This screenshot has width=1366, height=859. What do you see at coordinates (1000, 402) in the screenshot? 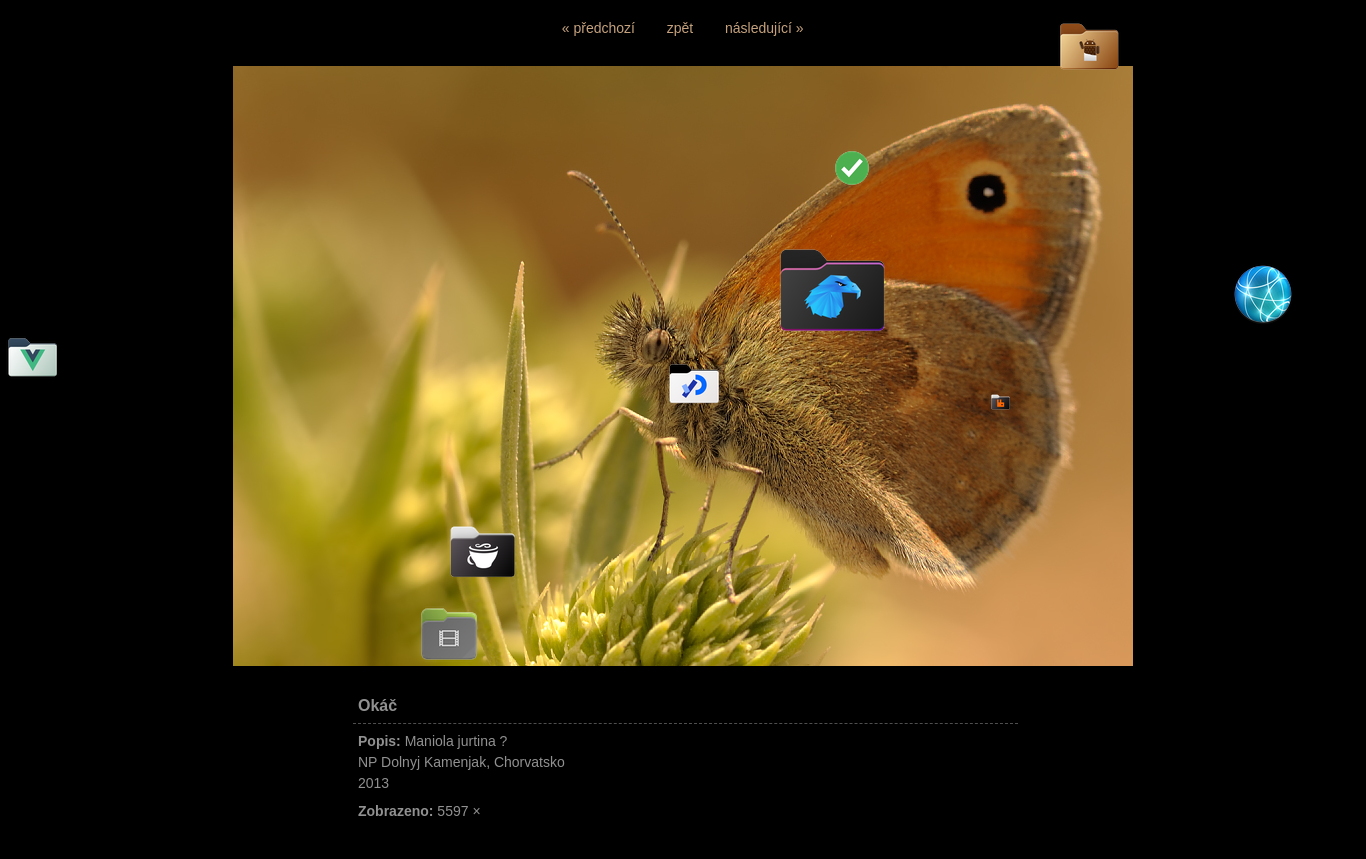
I see `open folder containing RabbitMQ configuration files` at bounding box center [1000, 402].